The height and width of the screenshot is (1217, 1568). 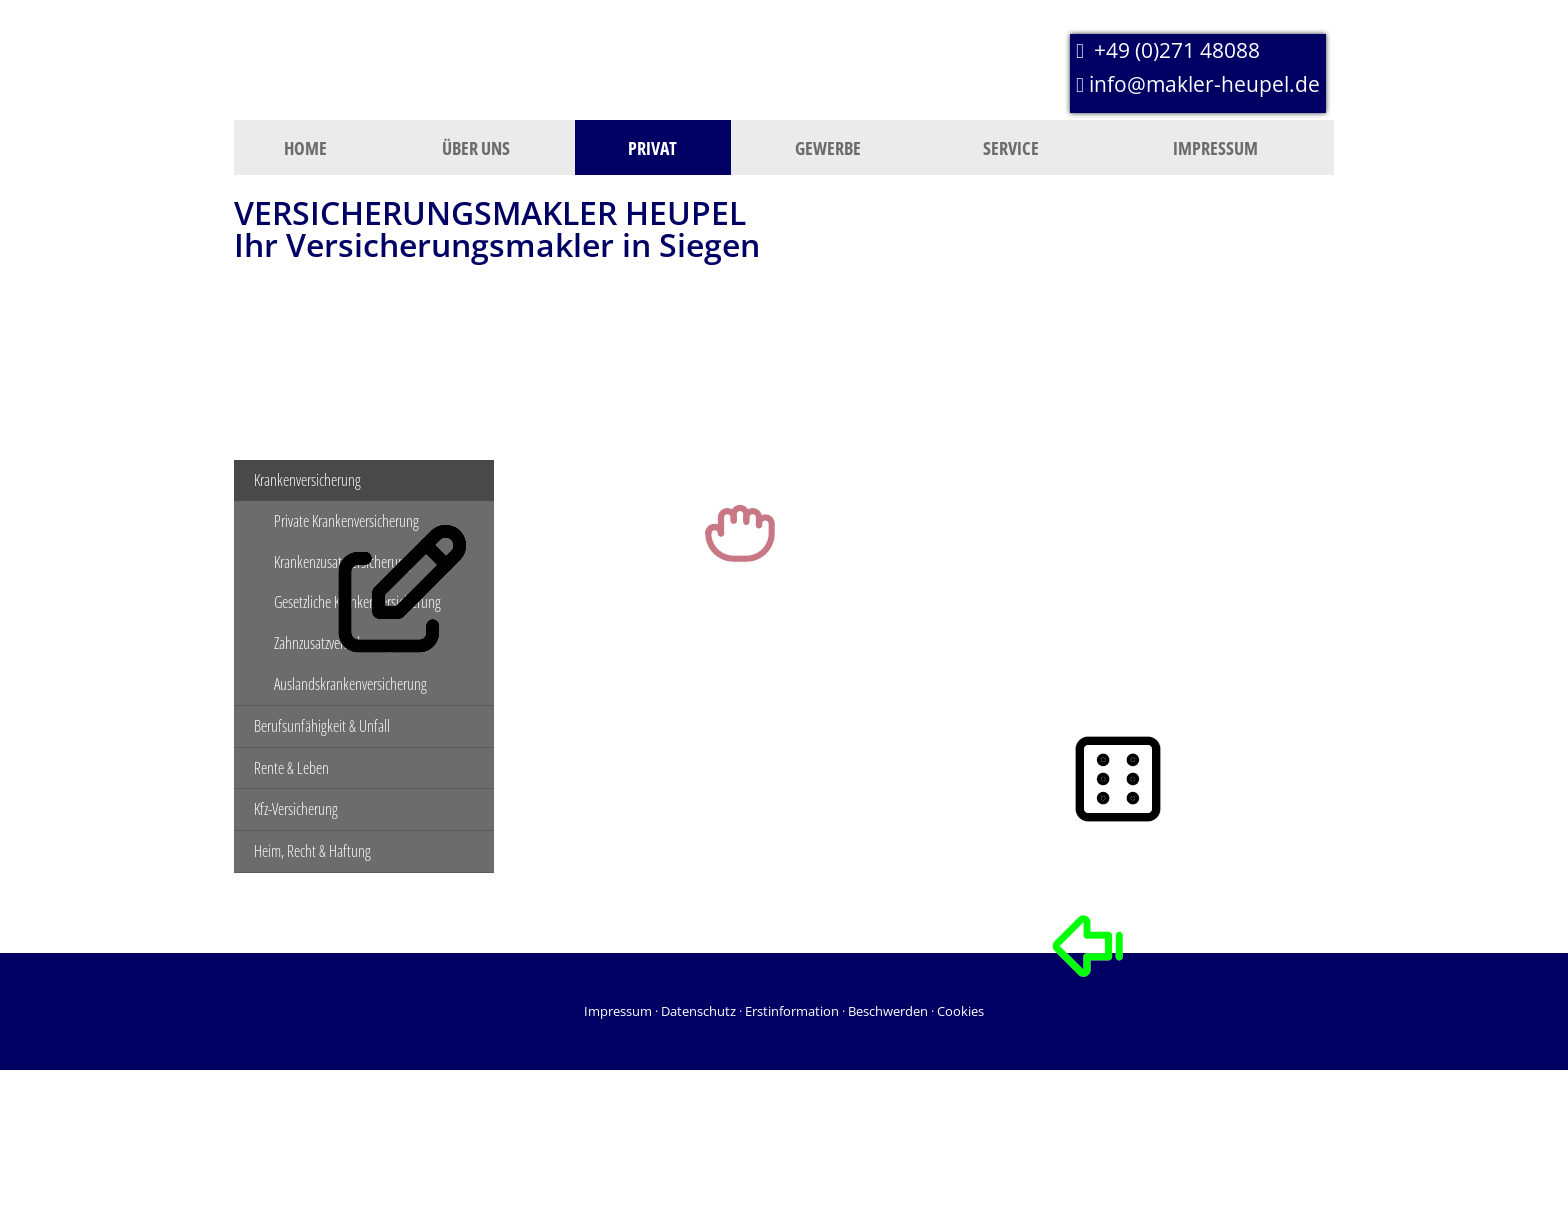 I want to click on drag to reorder items, so click(x=740, y=527).